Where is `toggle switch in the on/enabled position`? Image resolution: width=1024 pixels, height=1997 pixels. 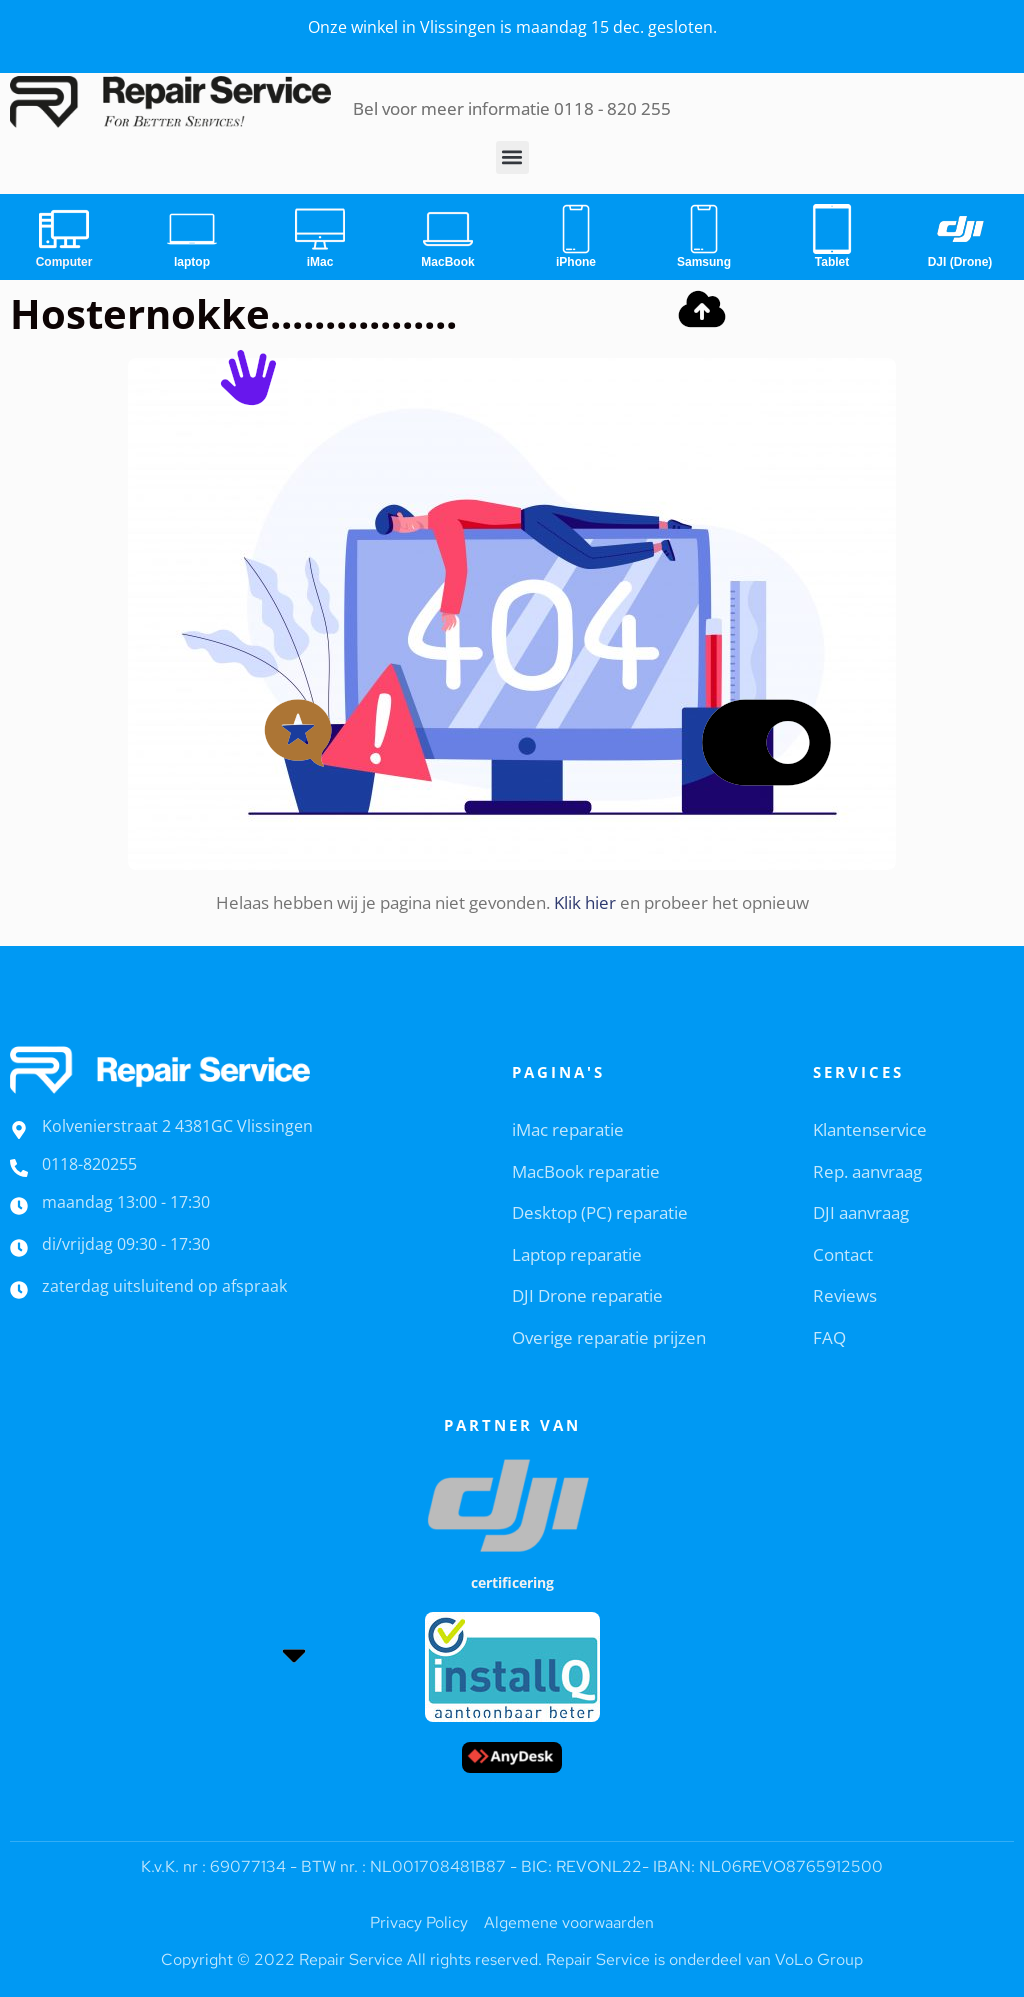 toggle switch in the on/enabled position is located at coordinates (766, 742).